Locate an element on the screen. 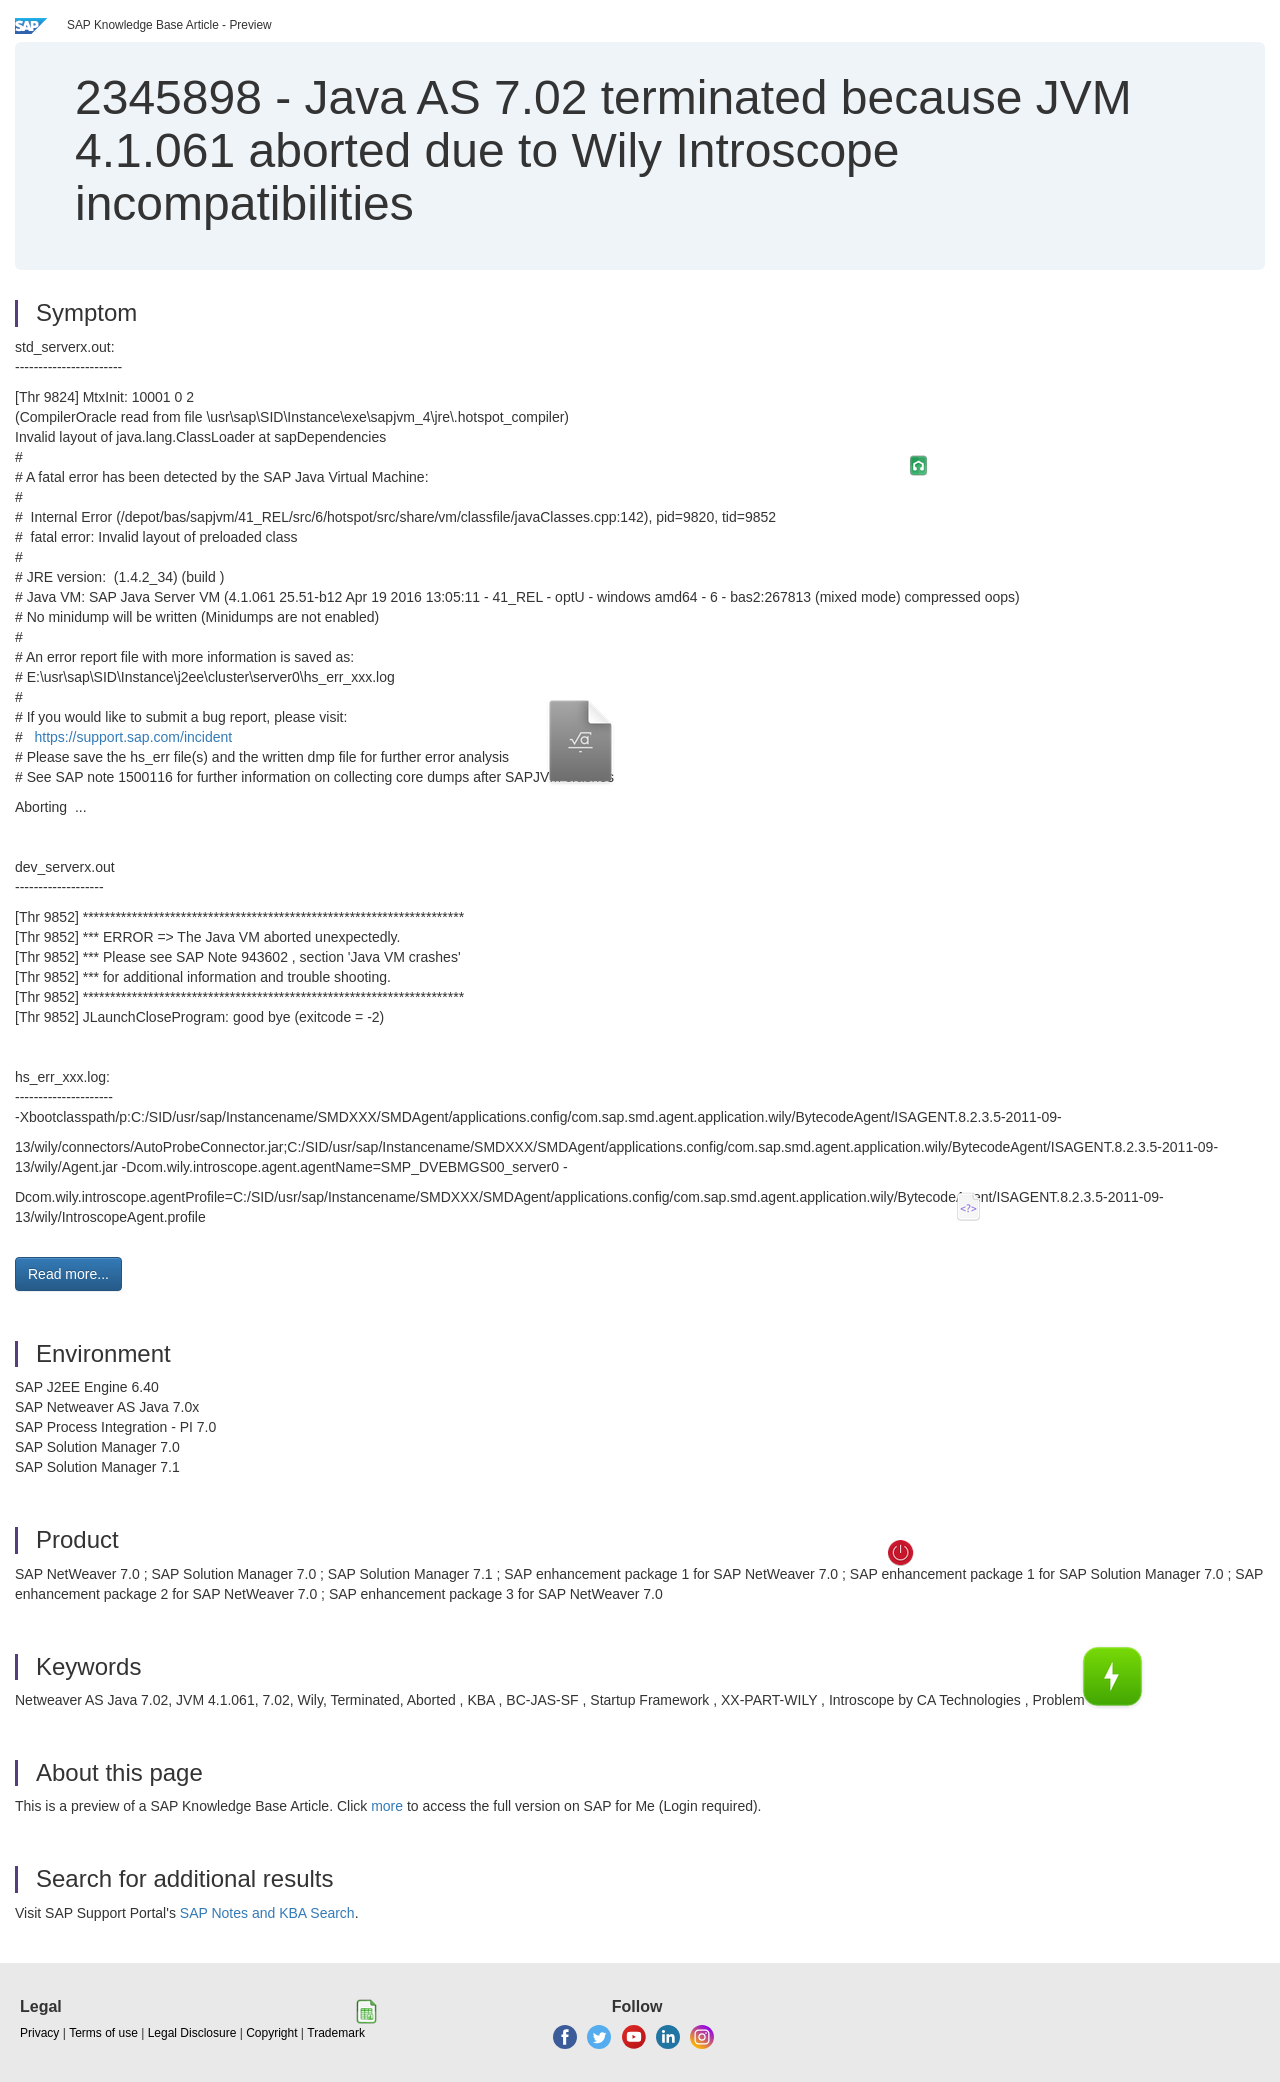 The height and width of the screenshot is (2082, 1280). access power management settings is located at coordinates (1112, 1677).